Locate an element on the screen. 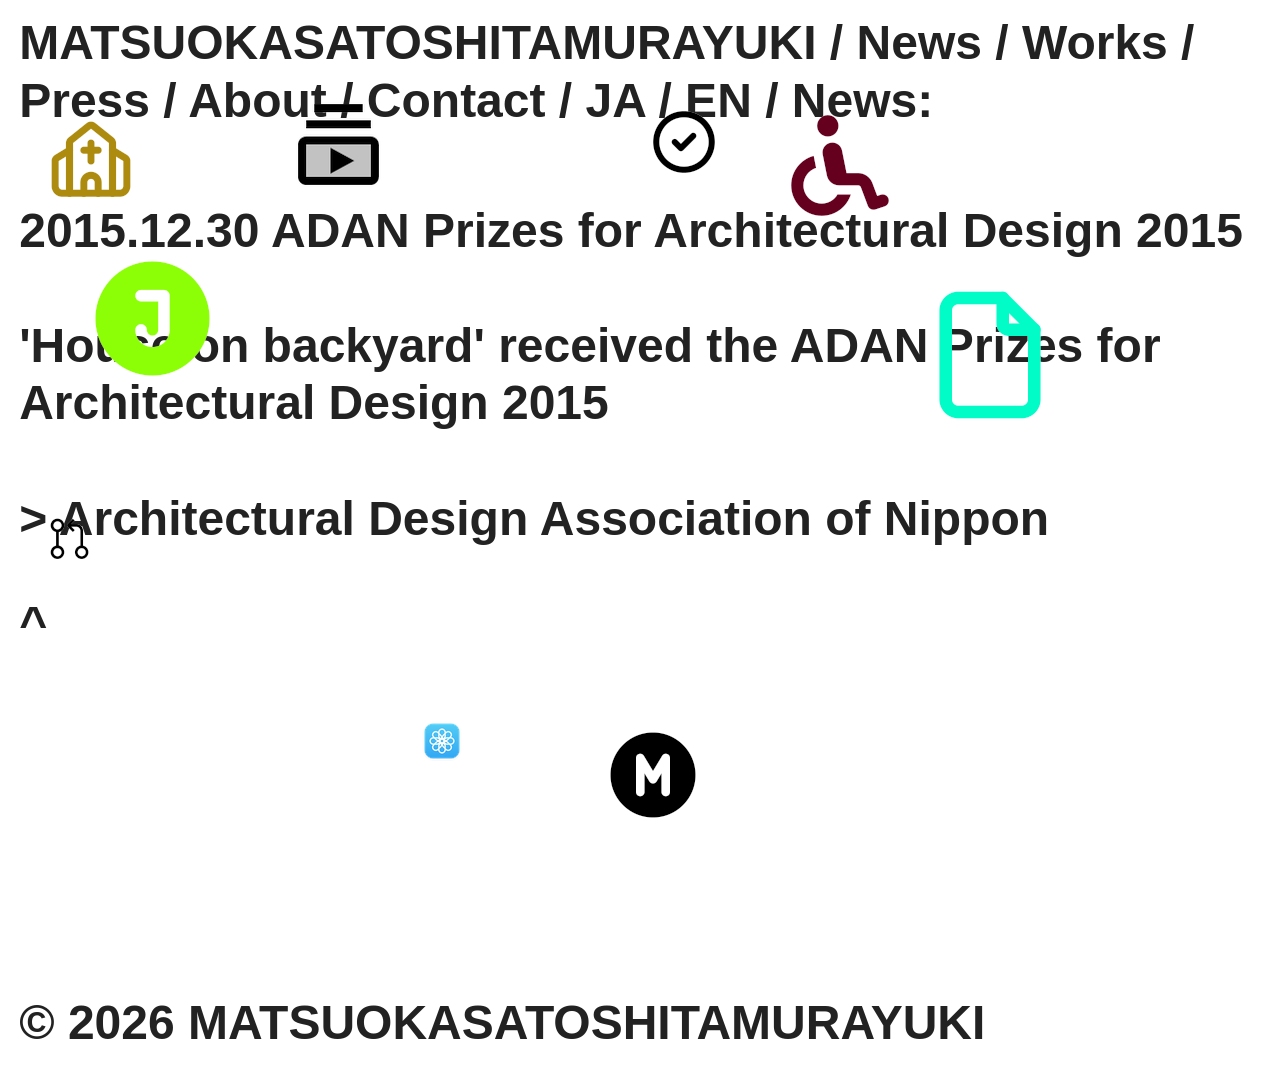 This screenshot has width=1280, height=1075. view nearby churches or places of worship is located at coordinates (91, 161).